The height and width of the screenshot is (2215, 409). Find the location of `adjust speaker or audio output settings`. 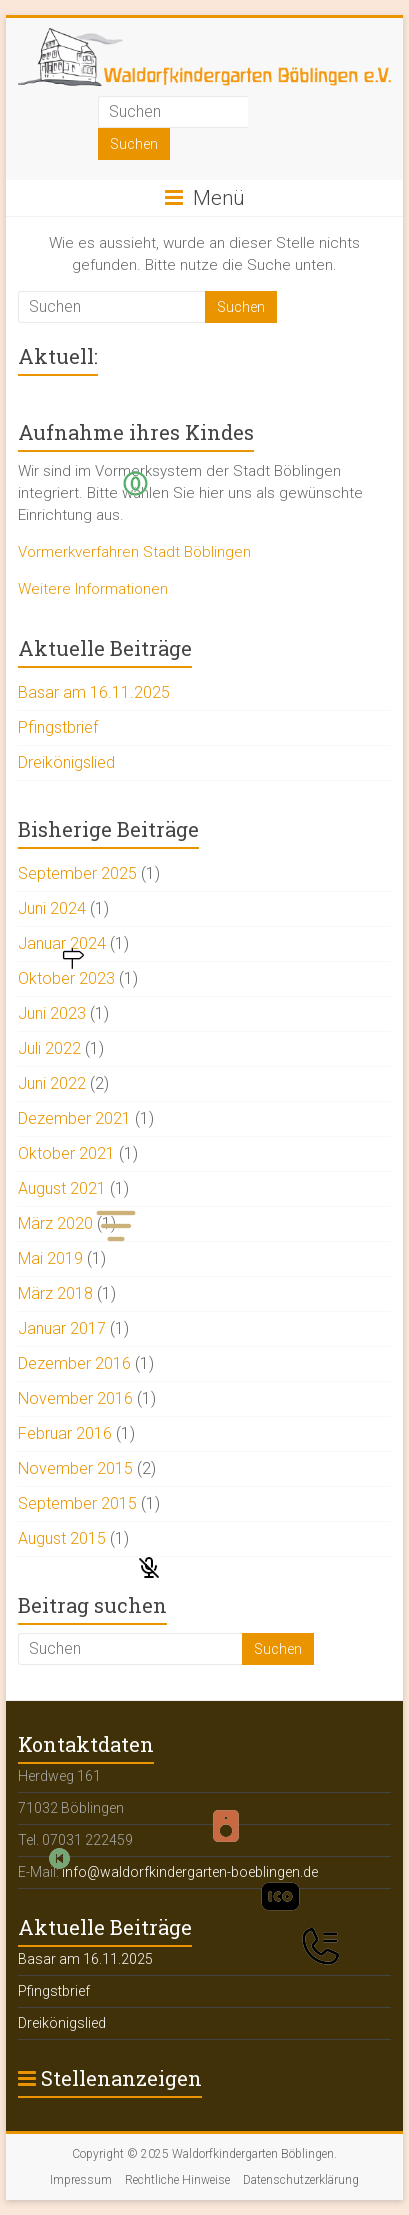

adjust speaker or audio output settings is located at coordinates (226, 1826).